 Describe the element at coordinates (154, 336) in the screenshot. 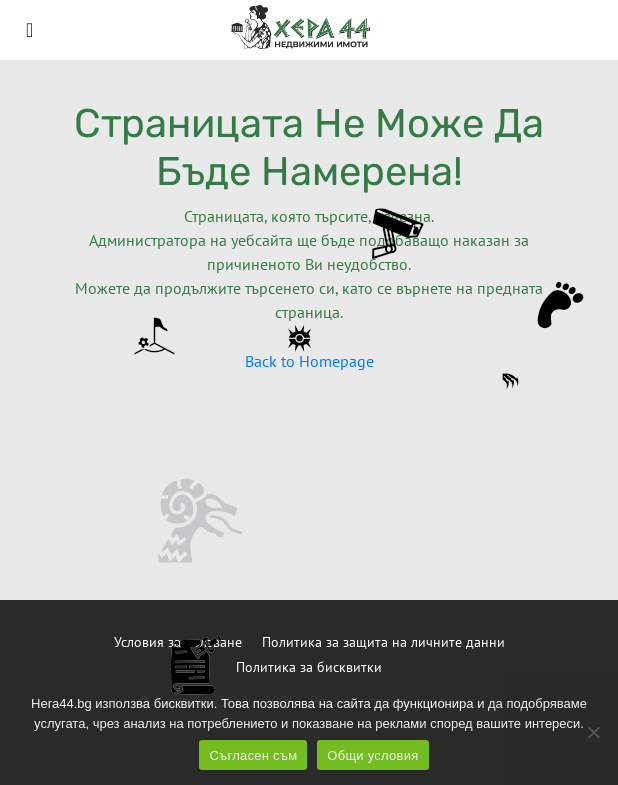

I see `indicates a corner kick in a soccer/football game` at that location.